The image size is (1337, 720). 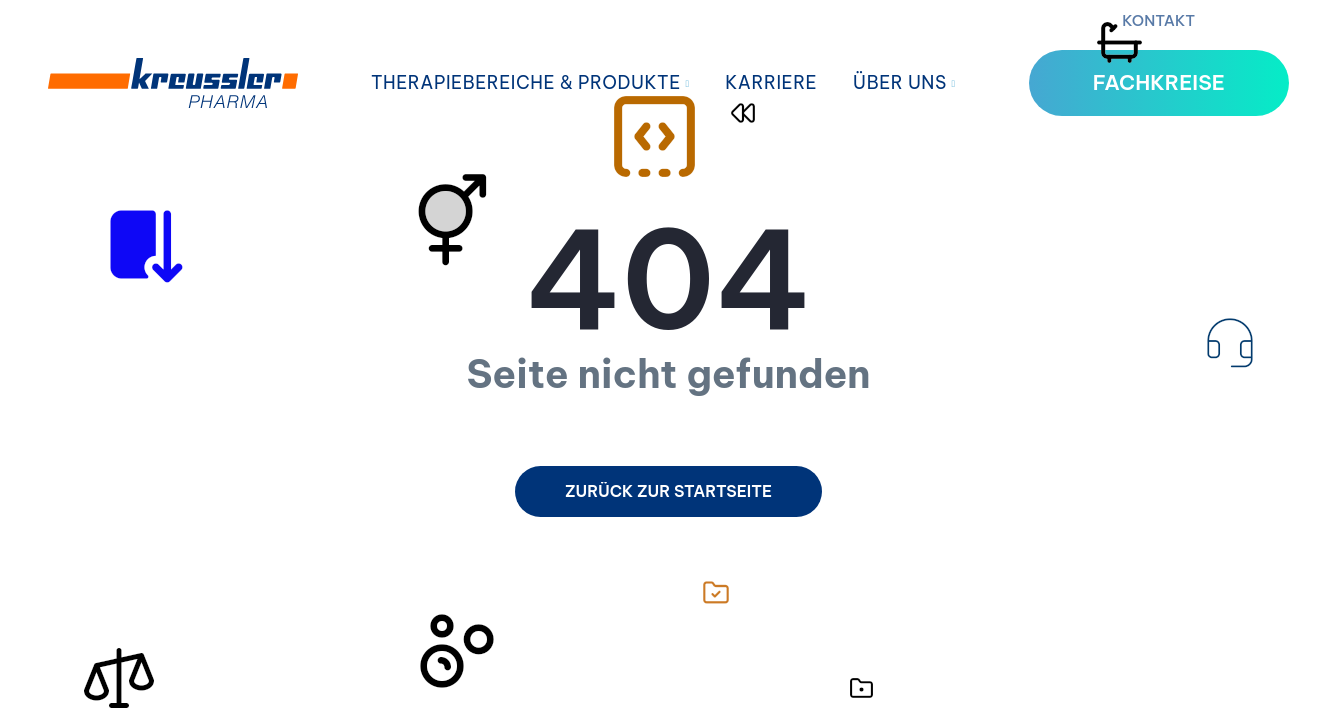 What do you see at coordinates (457, 651) in the screenshot?
I see `open chat or messaging` at bounding box center [457, 651].